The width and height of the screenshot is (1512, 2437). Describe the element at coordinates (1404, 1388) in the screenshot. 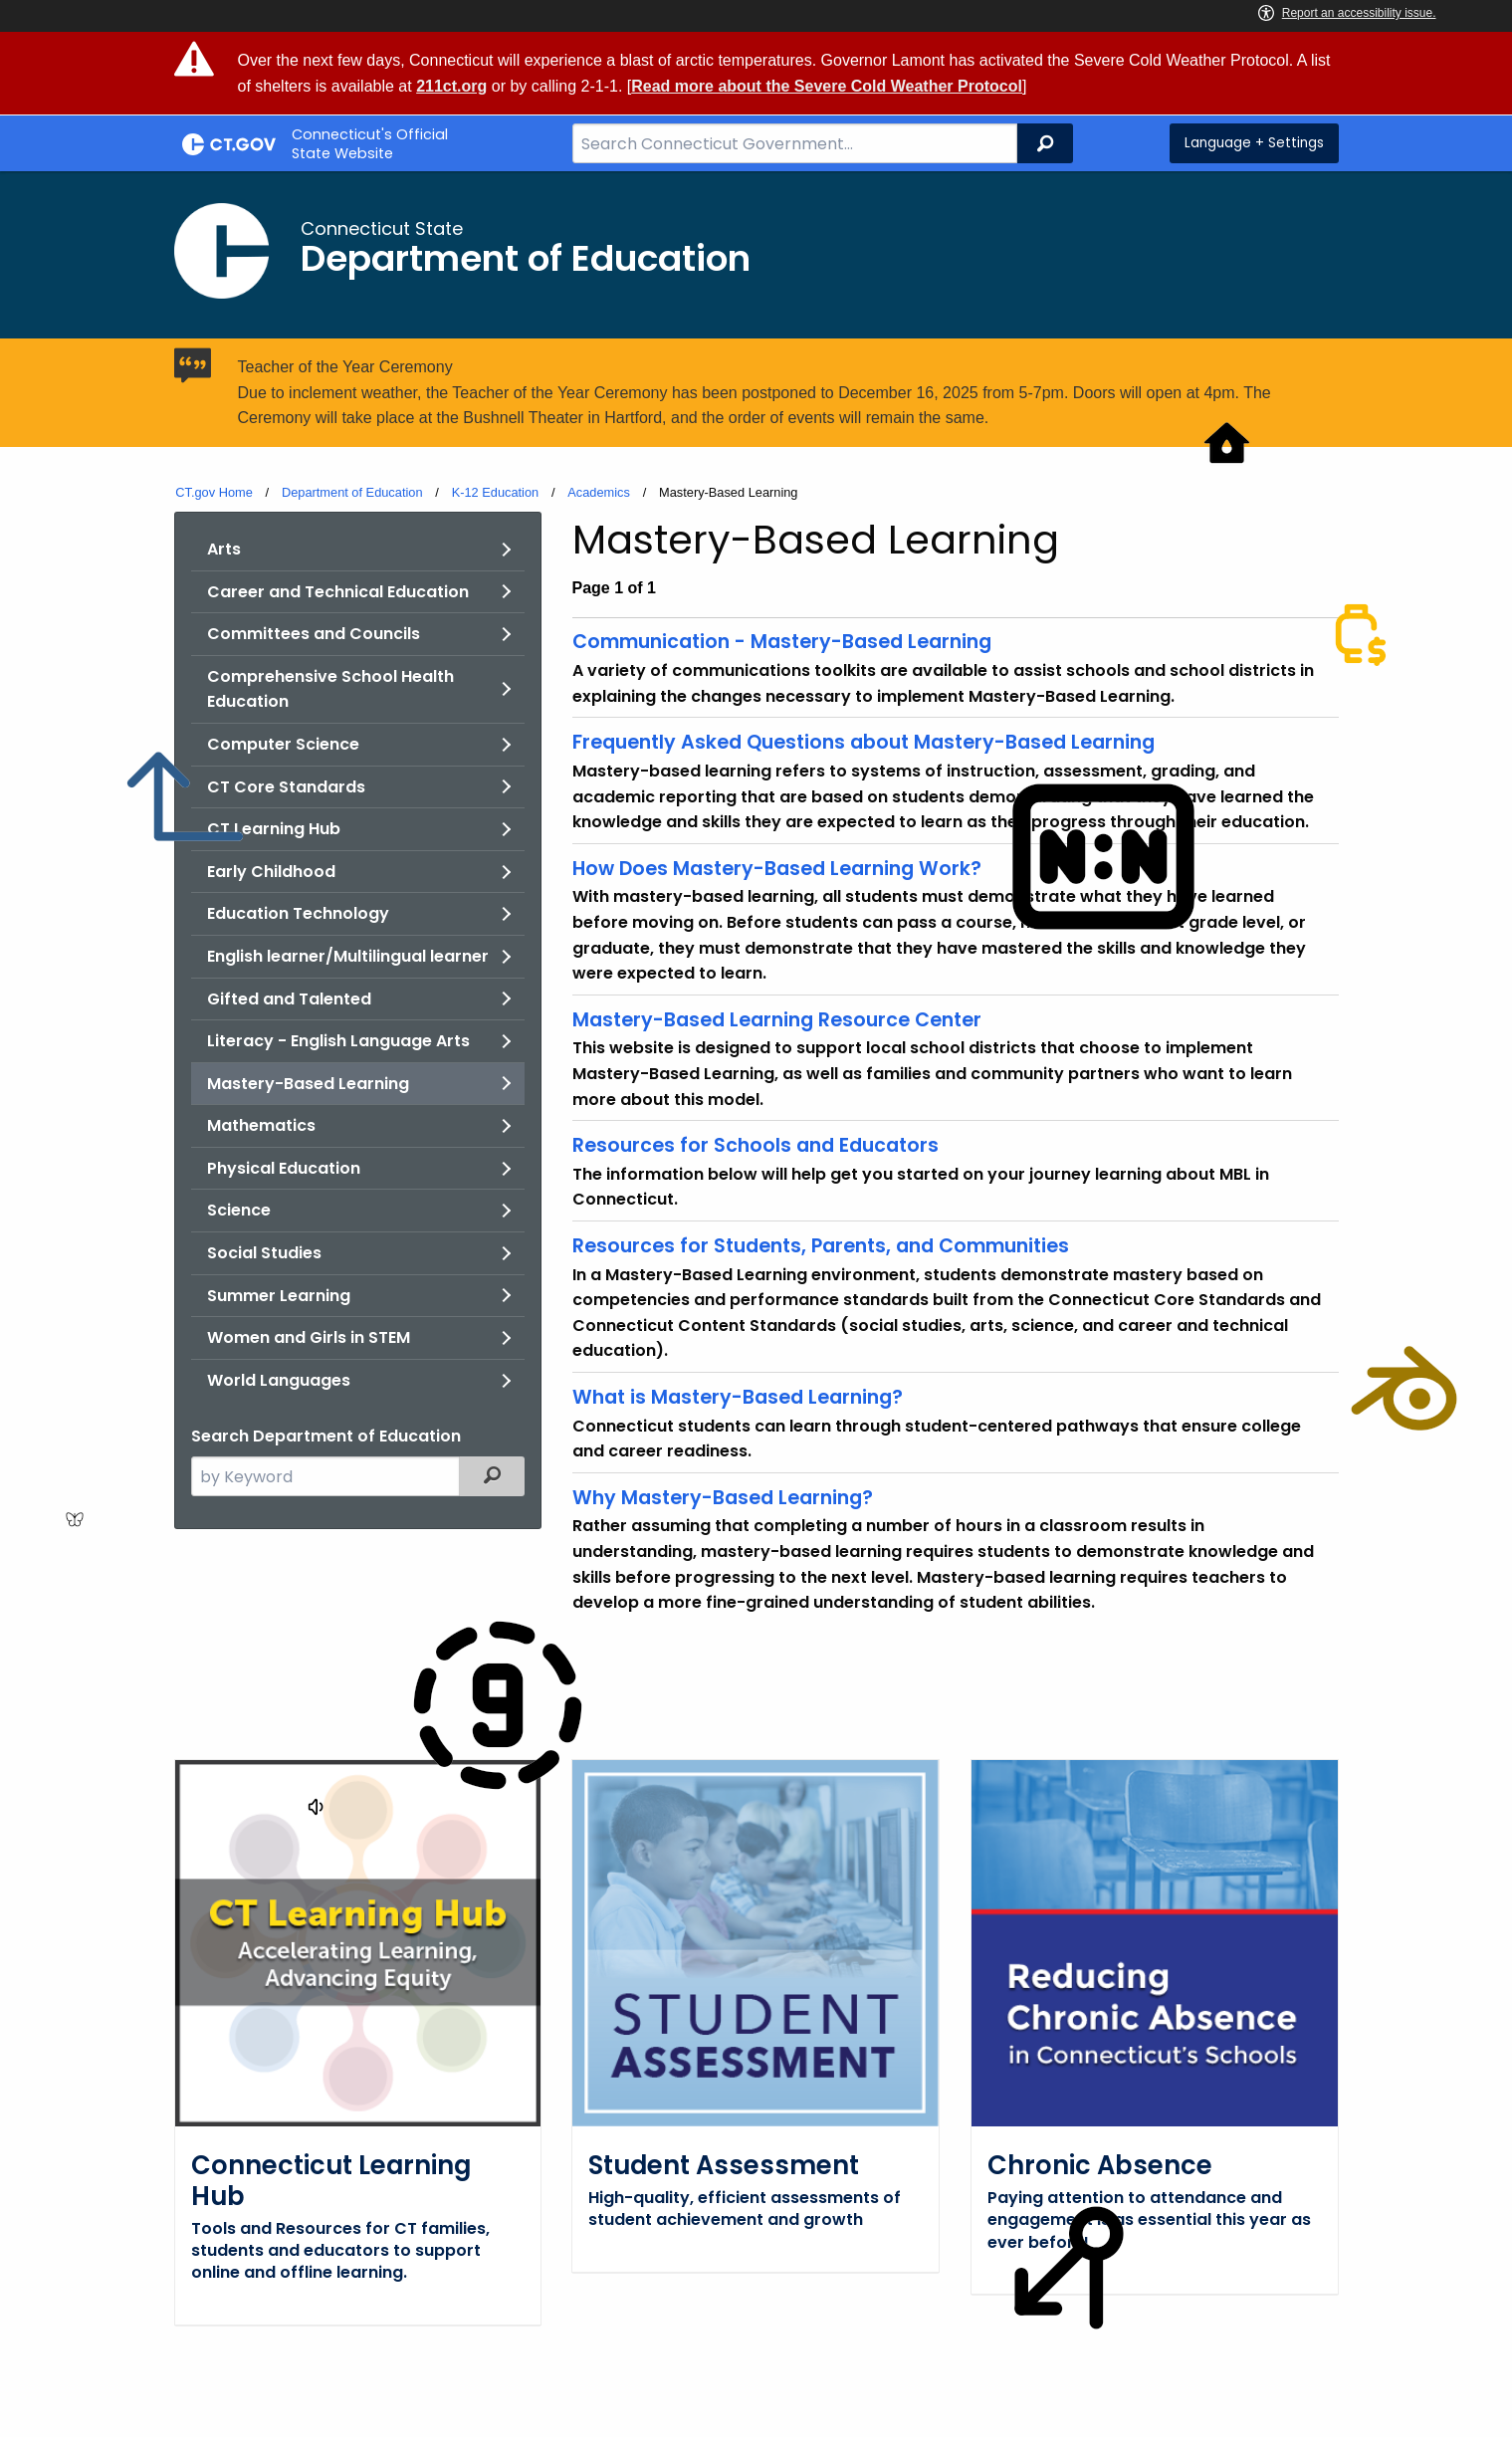

I see `open blender 3d modeling software` at that location.